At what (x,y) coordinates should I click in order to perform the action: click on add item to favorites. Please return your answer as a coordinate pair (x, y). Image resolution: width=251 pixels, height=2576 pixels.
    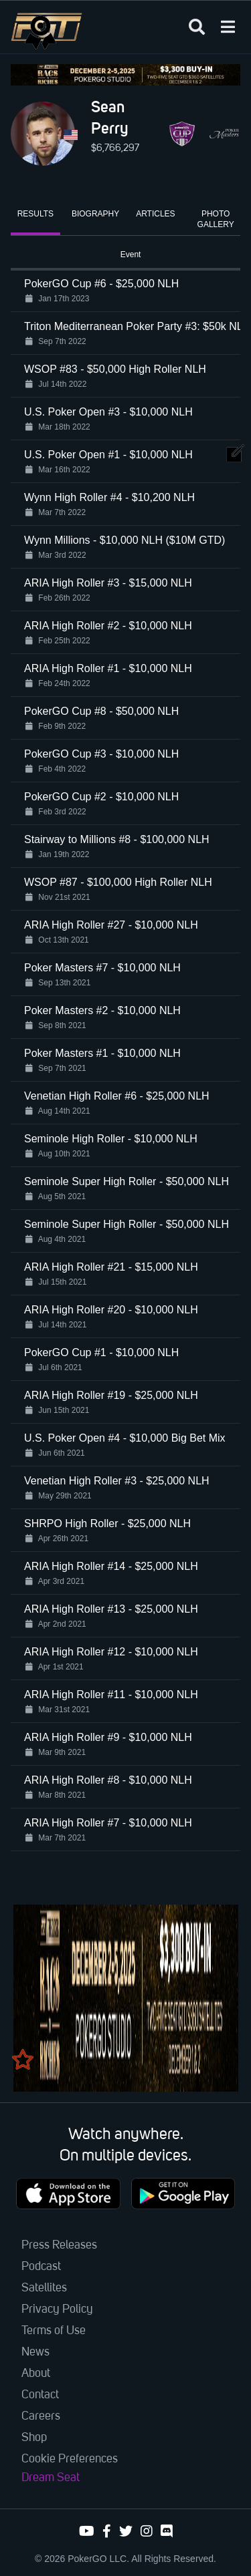
    Looking at the image, I should click on (23, 2060).